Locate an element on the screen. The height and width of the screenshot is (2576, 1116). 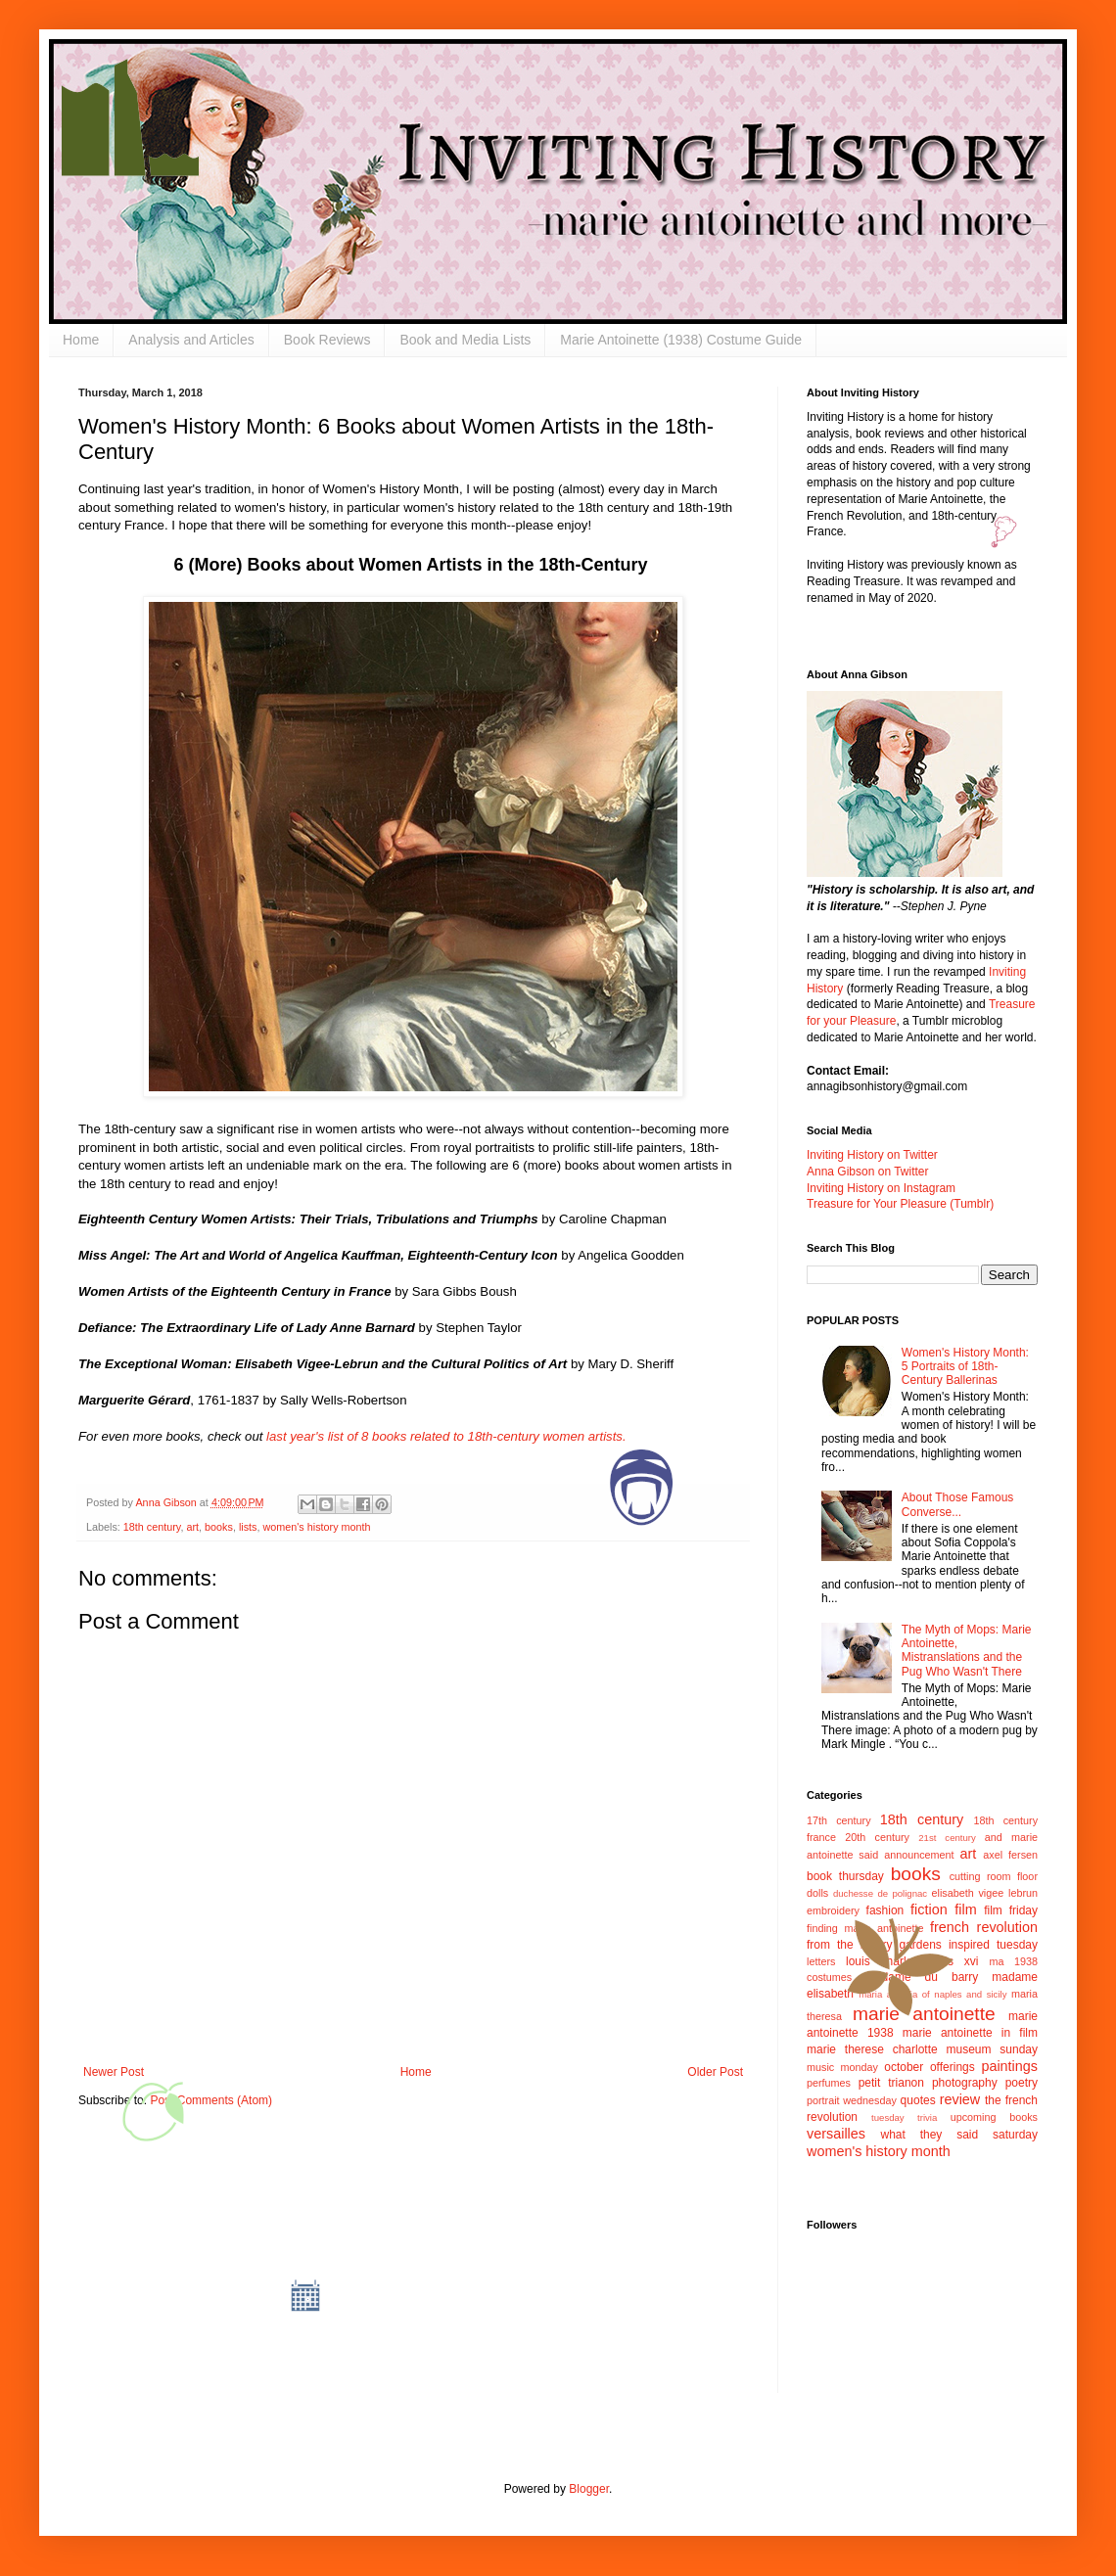
activate smoke bomb ability in game is located at coordinates (1003, 531).